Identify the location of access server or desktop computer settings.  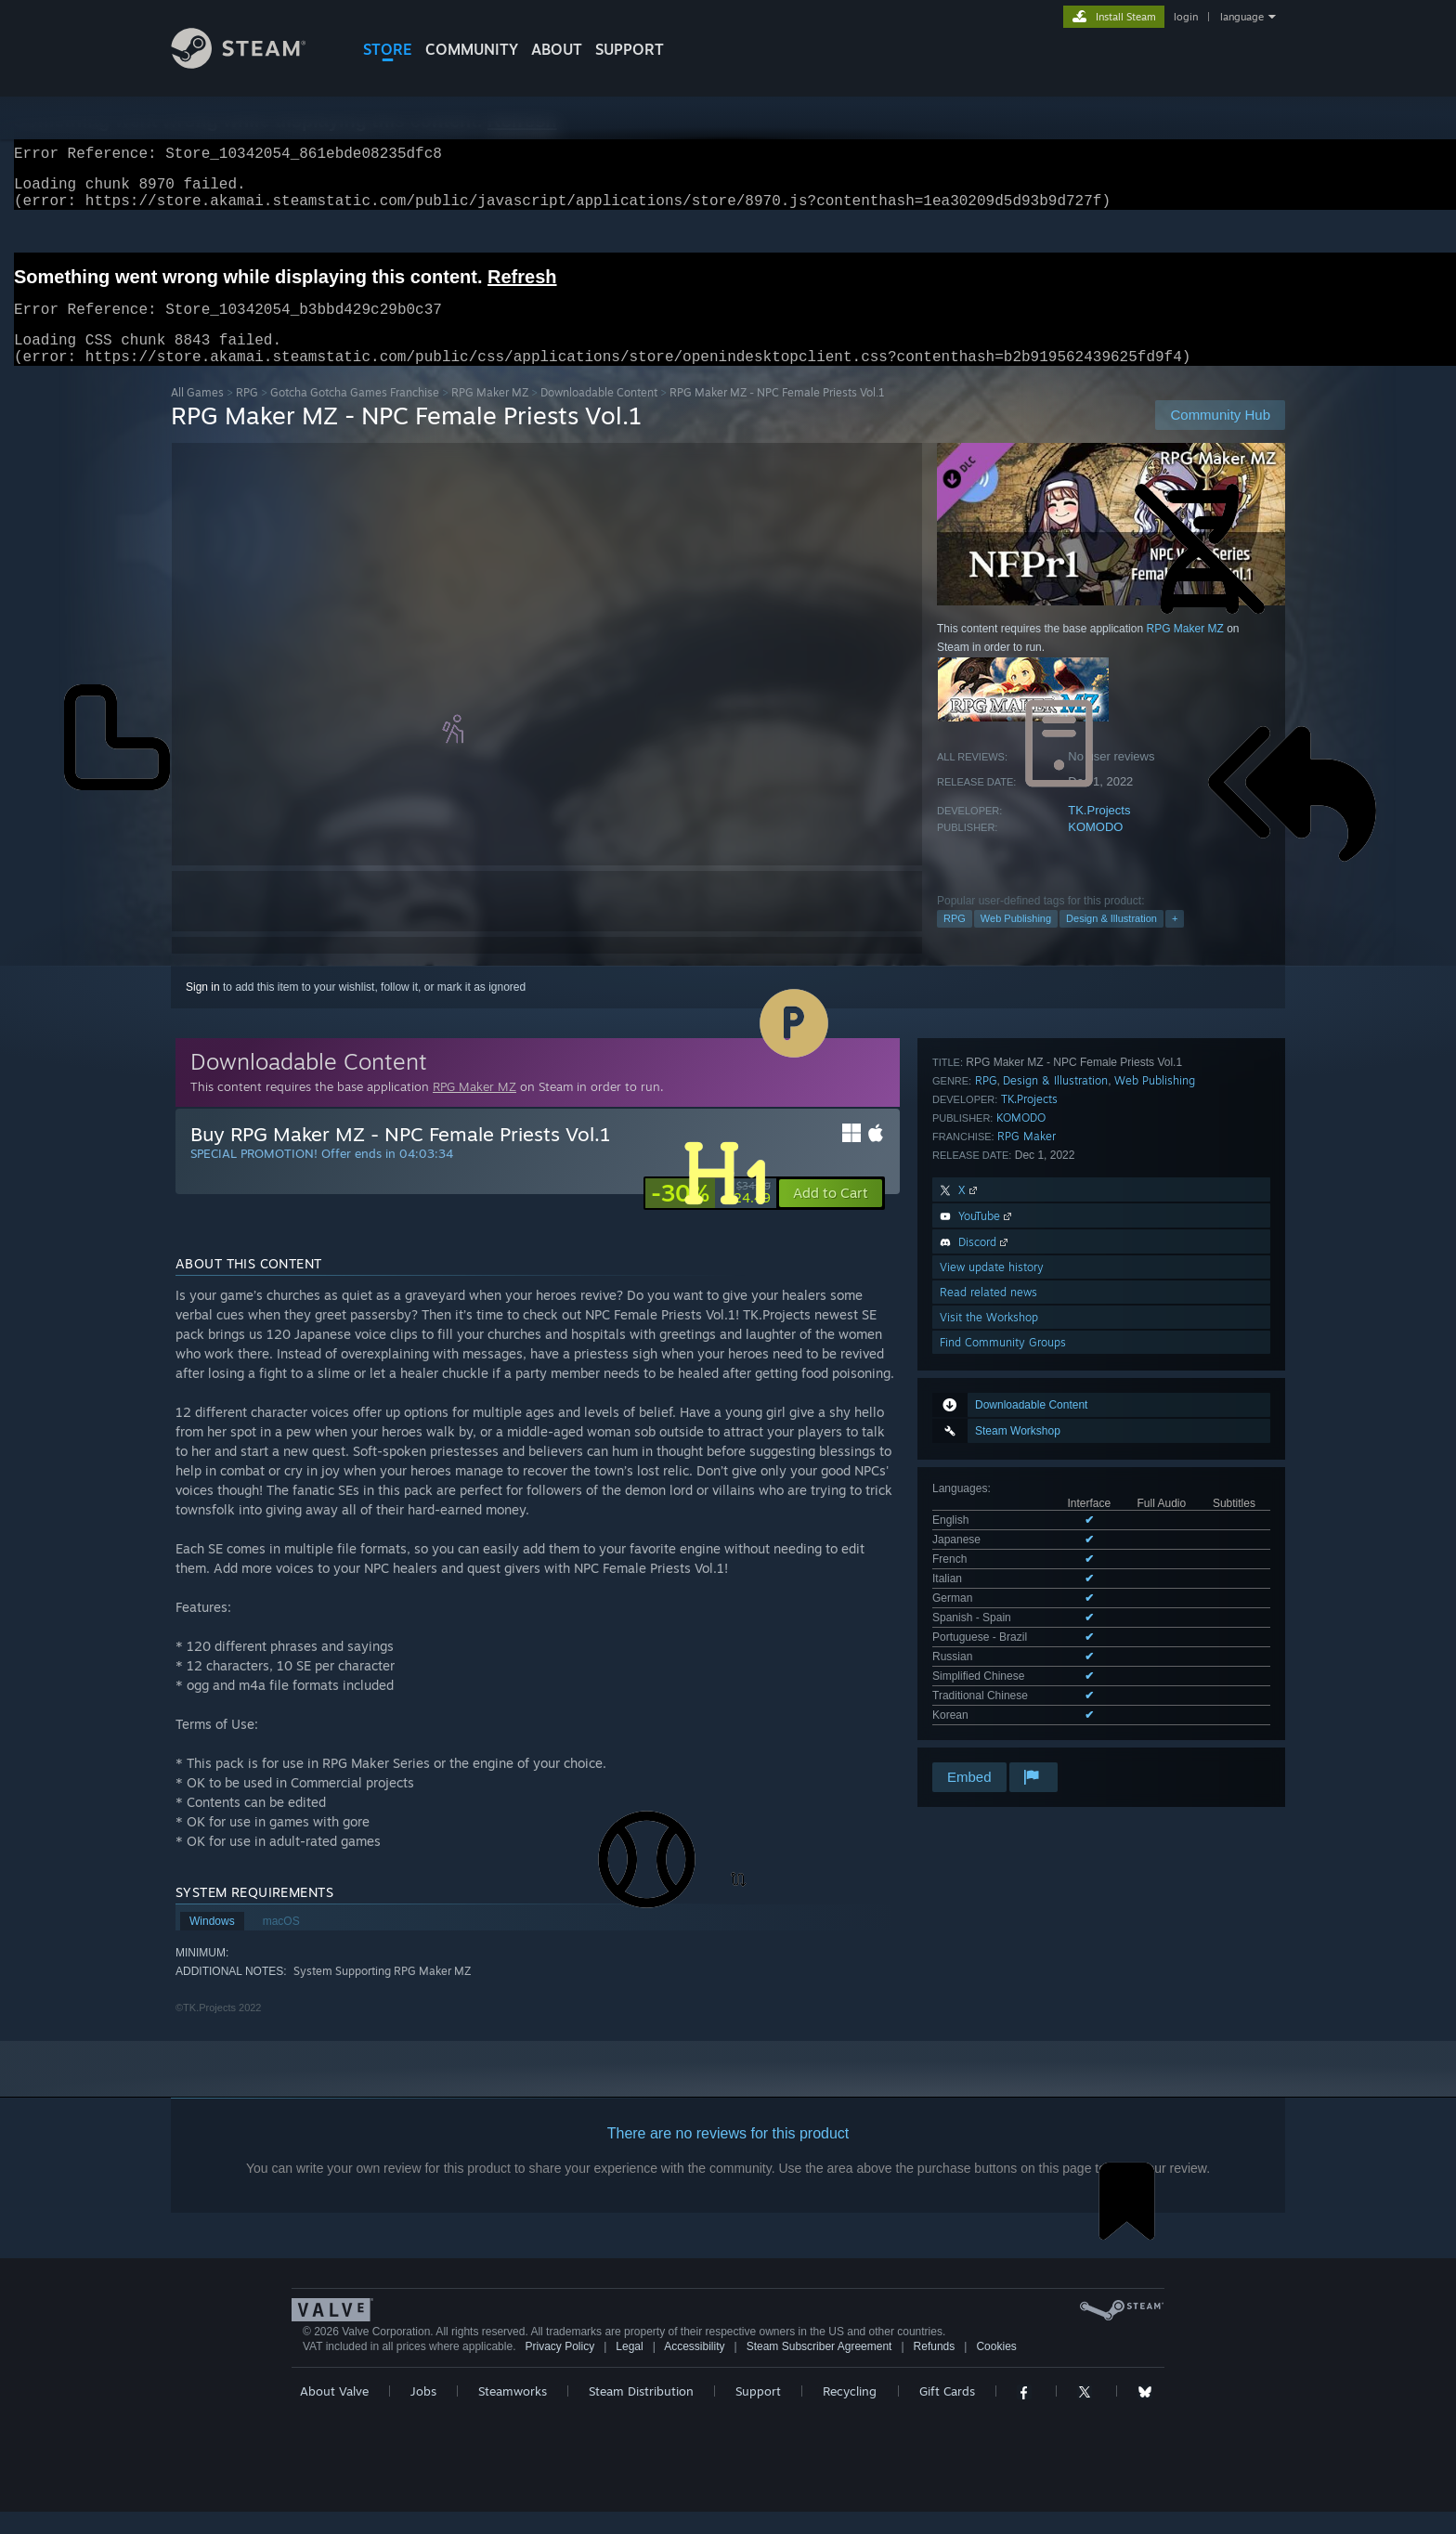
(1059, 743).